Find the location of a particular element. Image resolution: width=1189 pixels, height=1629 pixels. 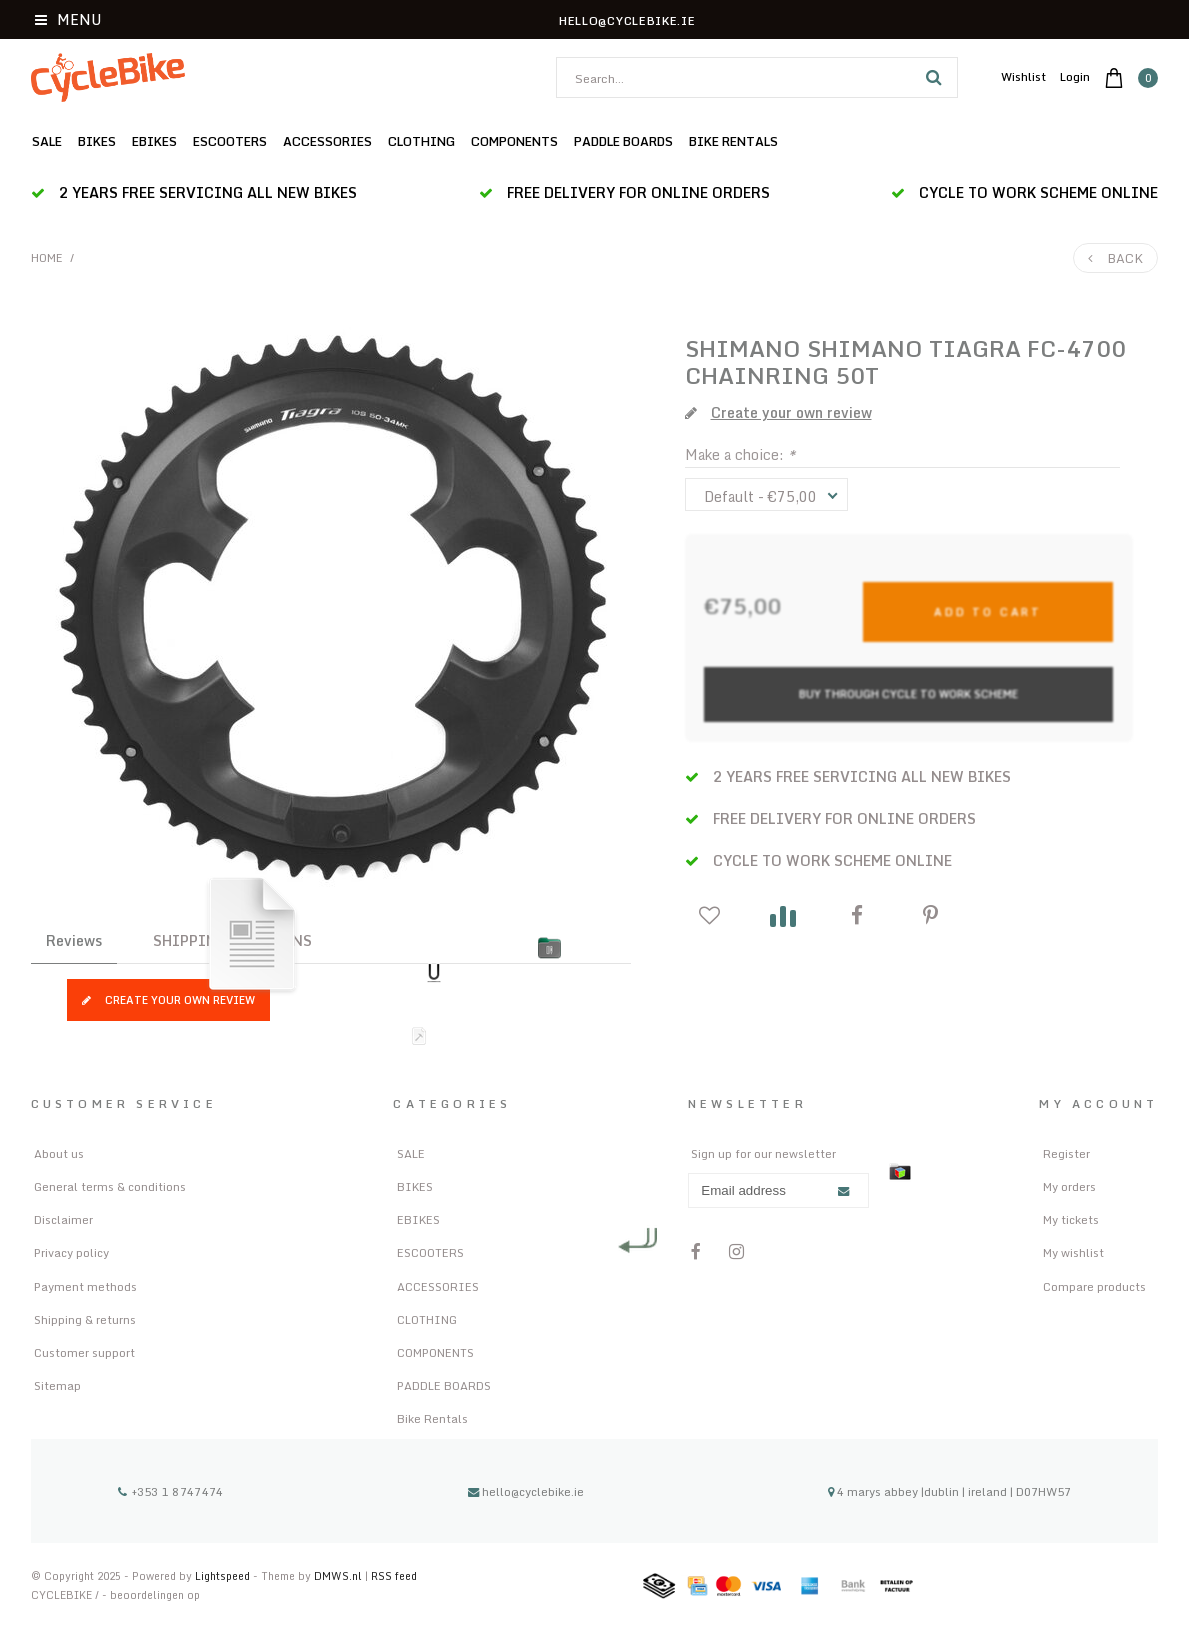

makefile document used for build automation is located at coordinates (419, 1036).